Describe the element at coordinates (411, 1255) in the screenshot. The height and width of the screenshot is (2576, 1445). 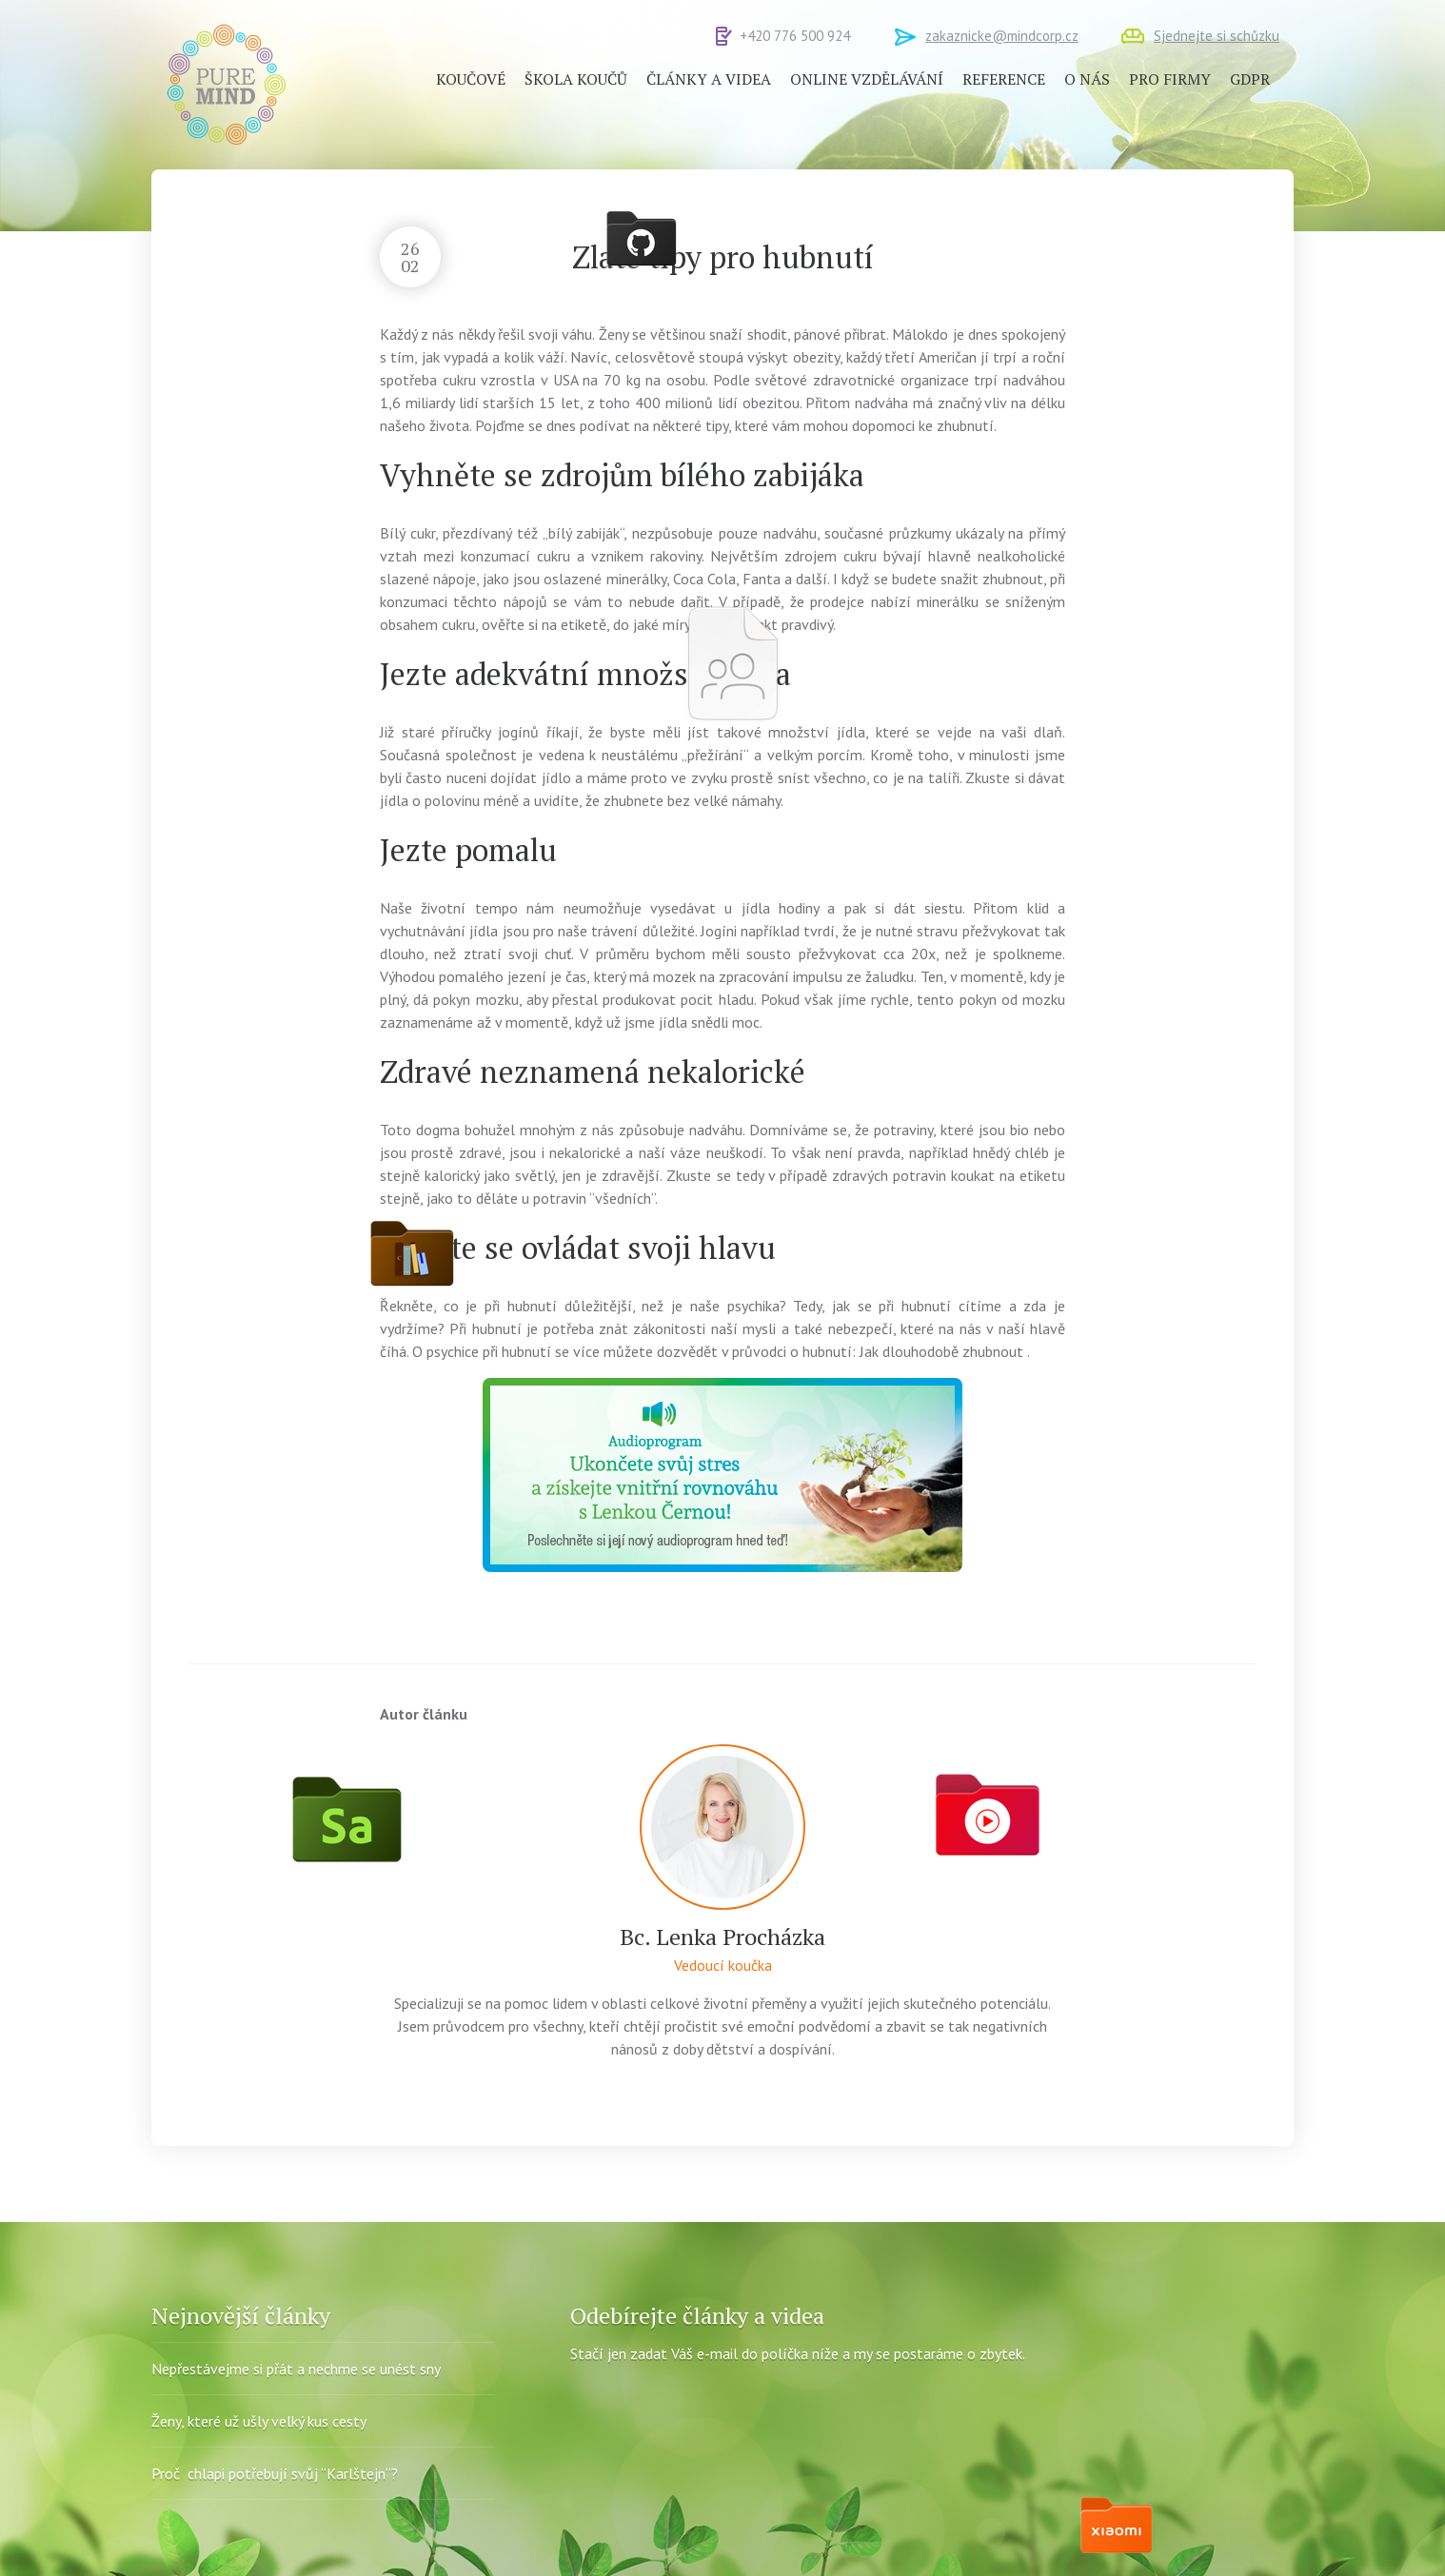
I see `open calibre e-book library folder` at that location.